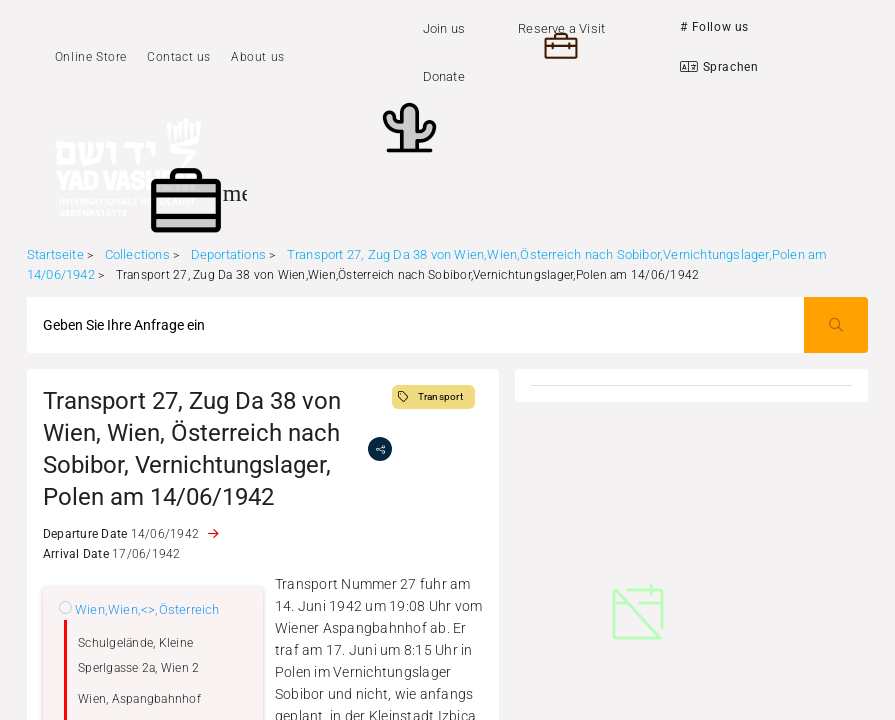 This screenshot has height=720, width=895. What do you see at coordinates (561, 47) in the screenshot?
I see `access tools and utilities` at bounding box center [561, 47].